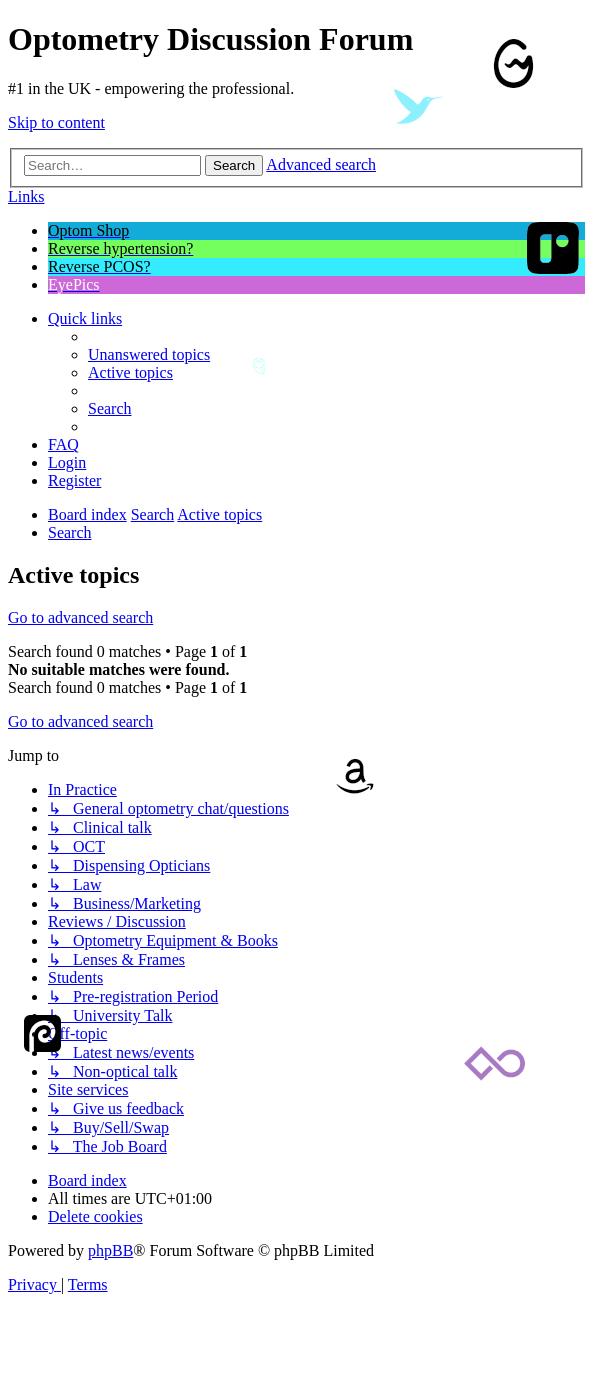  I want to click on TrueUp company logo, so click(259, 366).